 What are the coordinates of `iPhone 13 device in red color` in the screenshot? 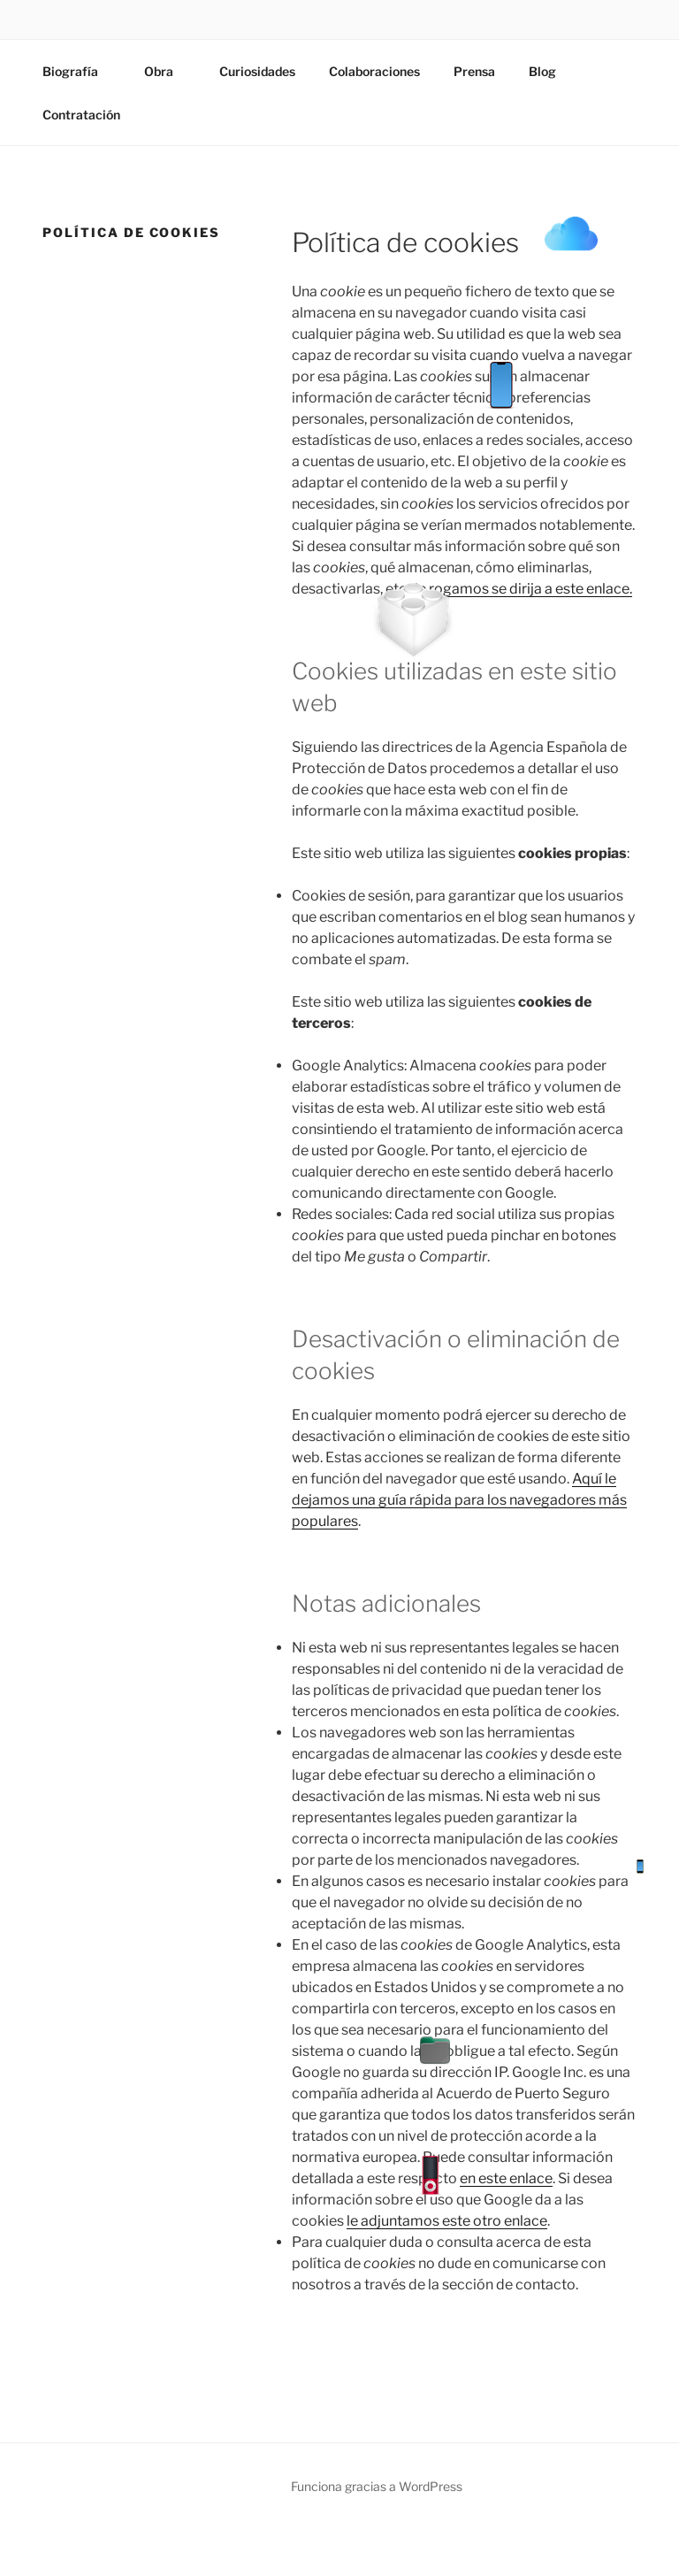 It's located at (501, 386).